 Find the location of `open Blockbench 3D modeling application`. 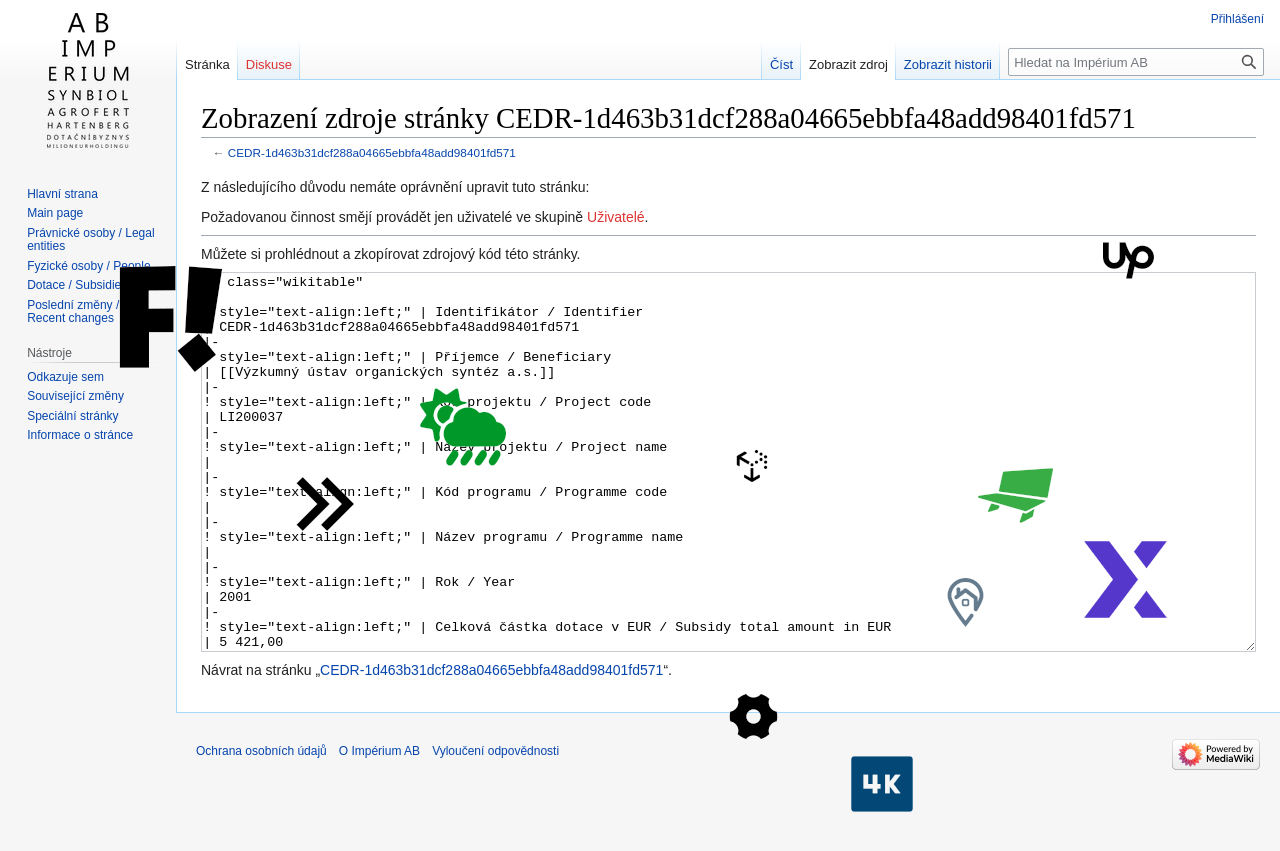

open Blockbench 3D modeling application is located at coordinates (1015, 495).